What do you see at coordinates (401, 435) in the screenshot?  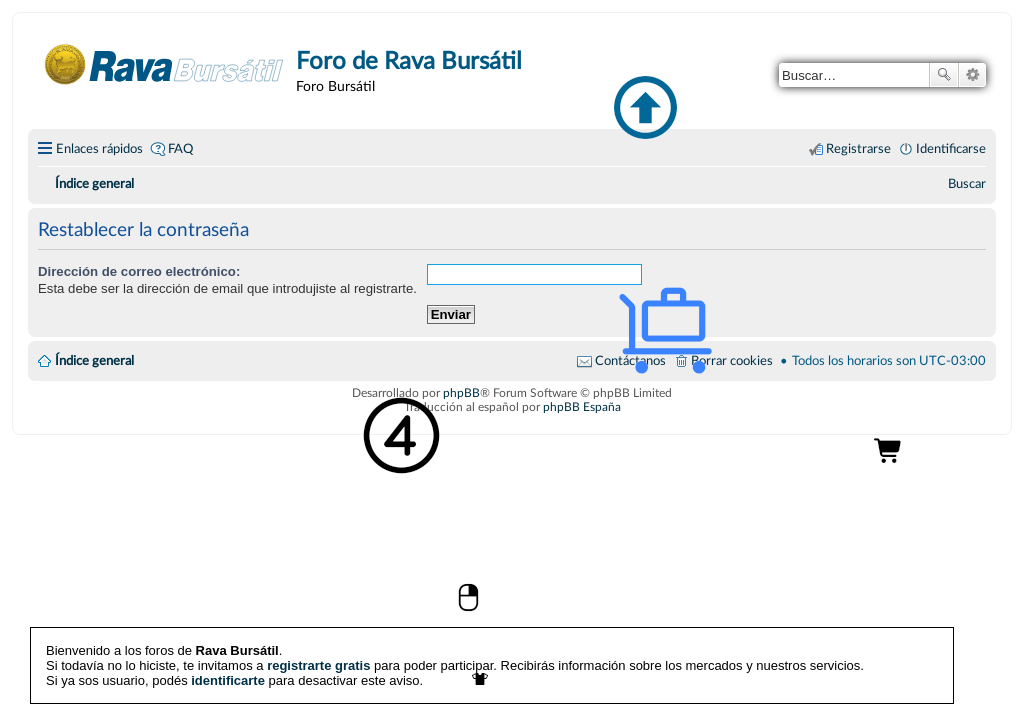 I see `indicates step four in a multi-step process` at bounding box center [401, 435].